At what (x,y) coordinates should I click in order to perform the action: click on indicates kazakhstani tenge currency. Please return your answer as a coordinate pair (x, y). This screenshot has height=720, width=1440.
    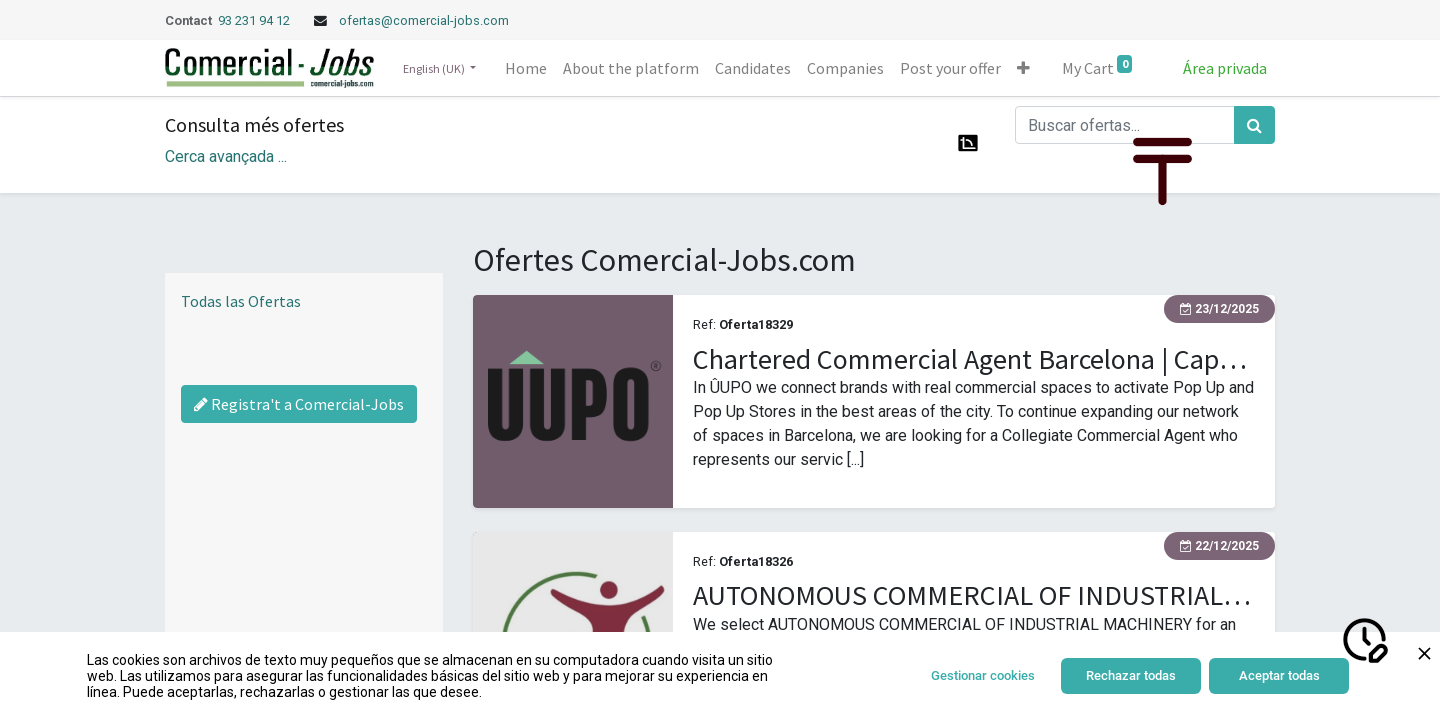
    Looking at the image, I should click on (1162, 171).